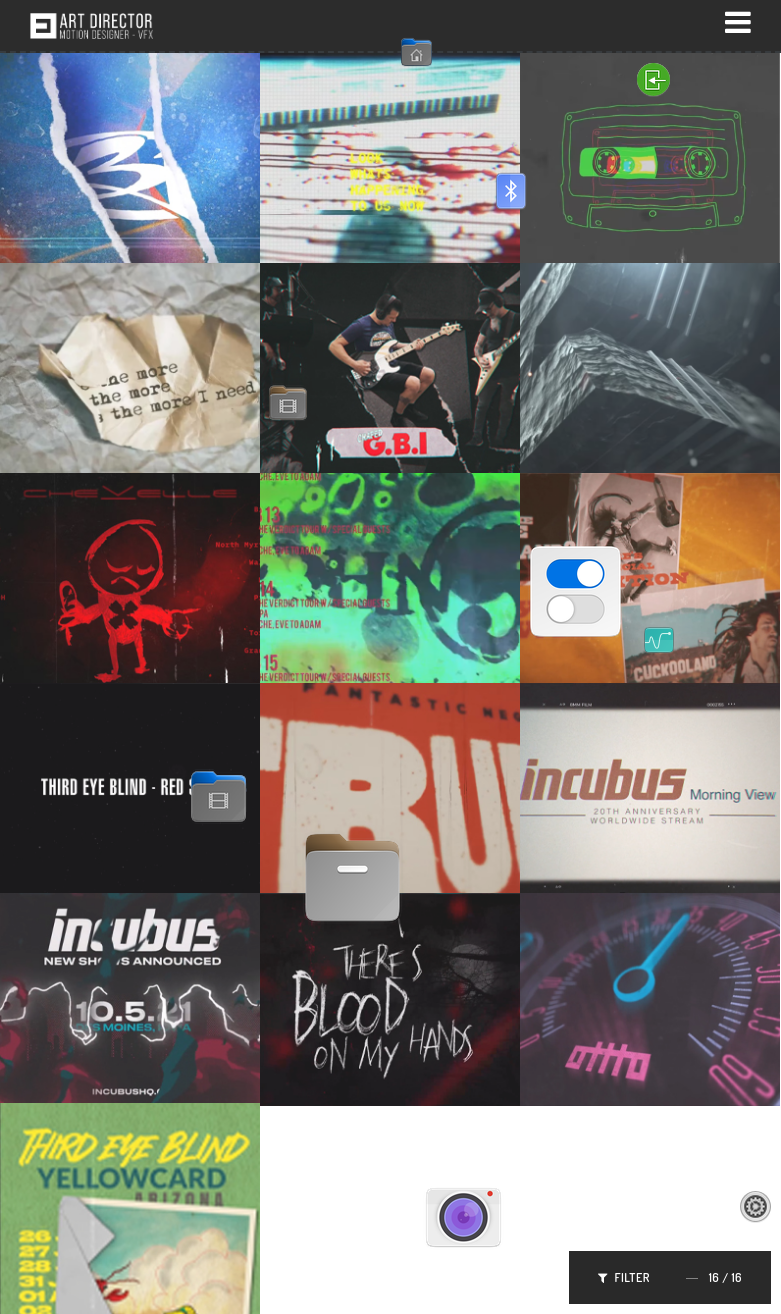 The height and width of the screenshot is (1314, 781). Describe the element at coordinates (755, 1206) in the screenshot. I see `open system settings` at that location.